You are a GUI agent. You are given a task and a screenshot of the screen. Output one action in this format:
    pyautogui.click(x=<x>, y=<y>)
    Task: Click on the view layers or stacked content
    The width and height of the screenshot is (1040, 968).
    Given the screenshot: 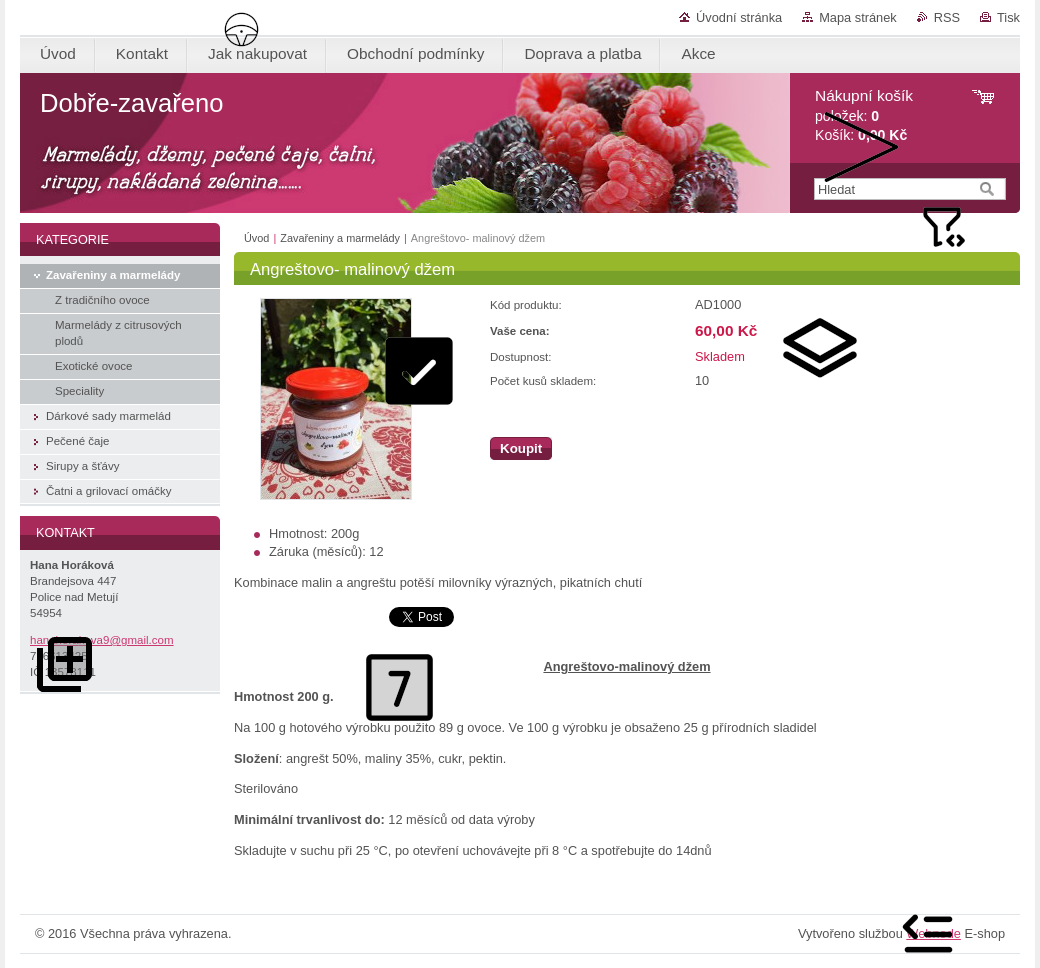 What is the action you would take?
    pyautogui.click(x=820, y=349)
    